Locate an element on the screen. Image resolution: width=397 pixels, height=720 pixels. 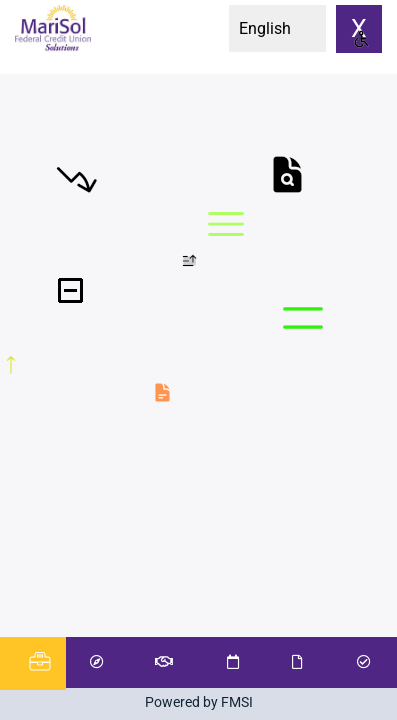
indicates a downward trend or decline in data is located at coordinates (77, 180).